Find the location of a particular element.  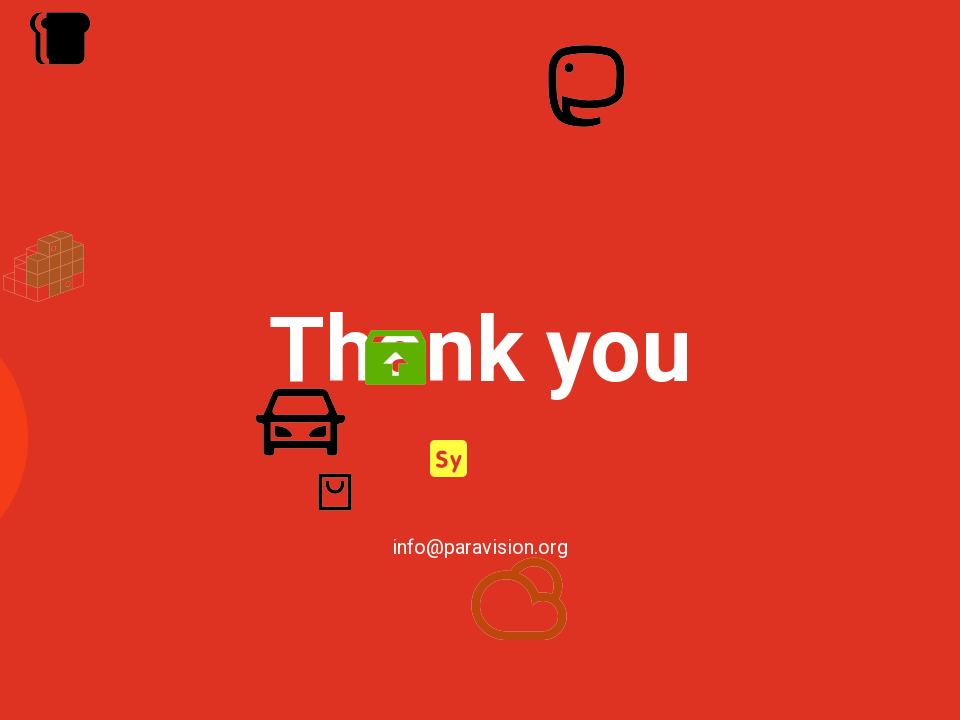

unarchive a message or item is located at coordinates (395, 357).